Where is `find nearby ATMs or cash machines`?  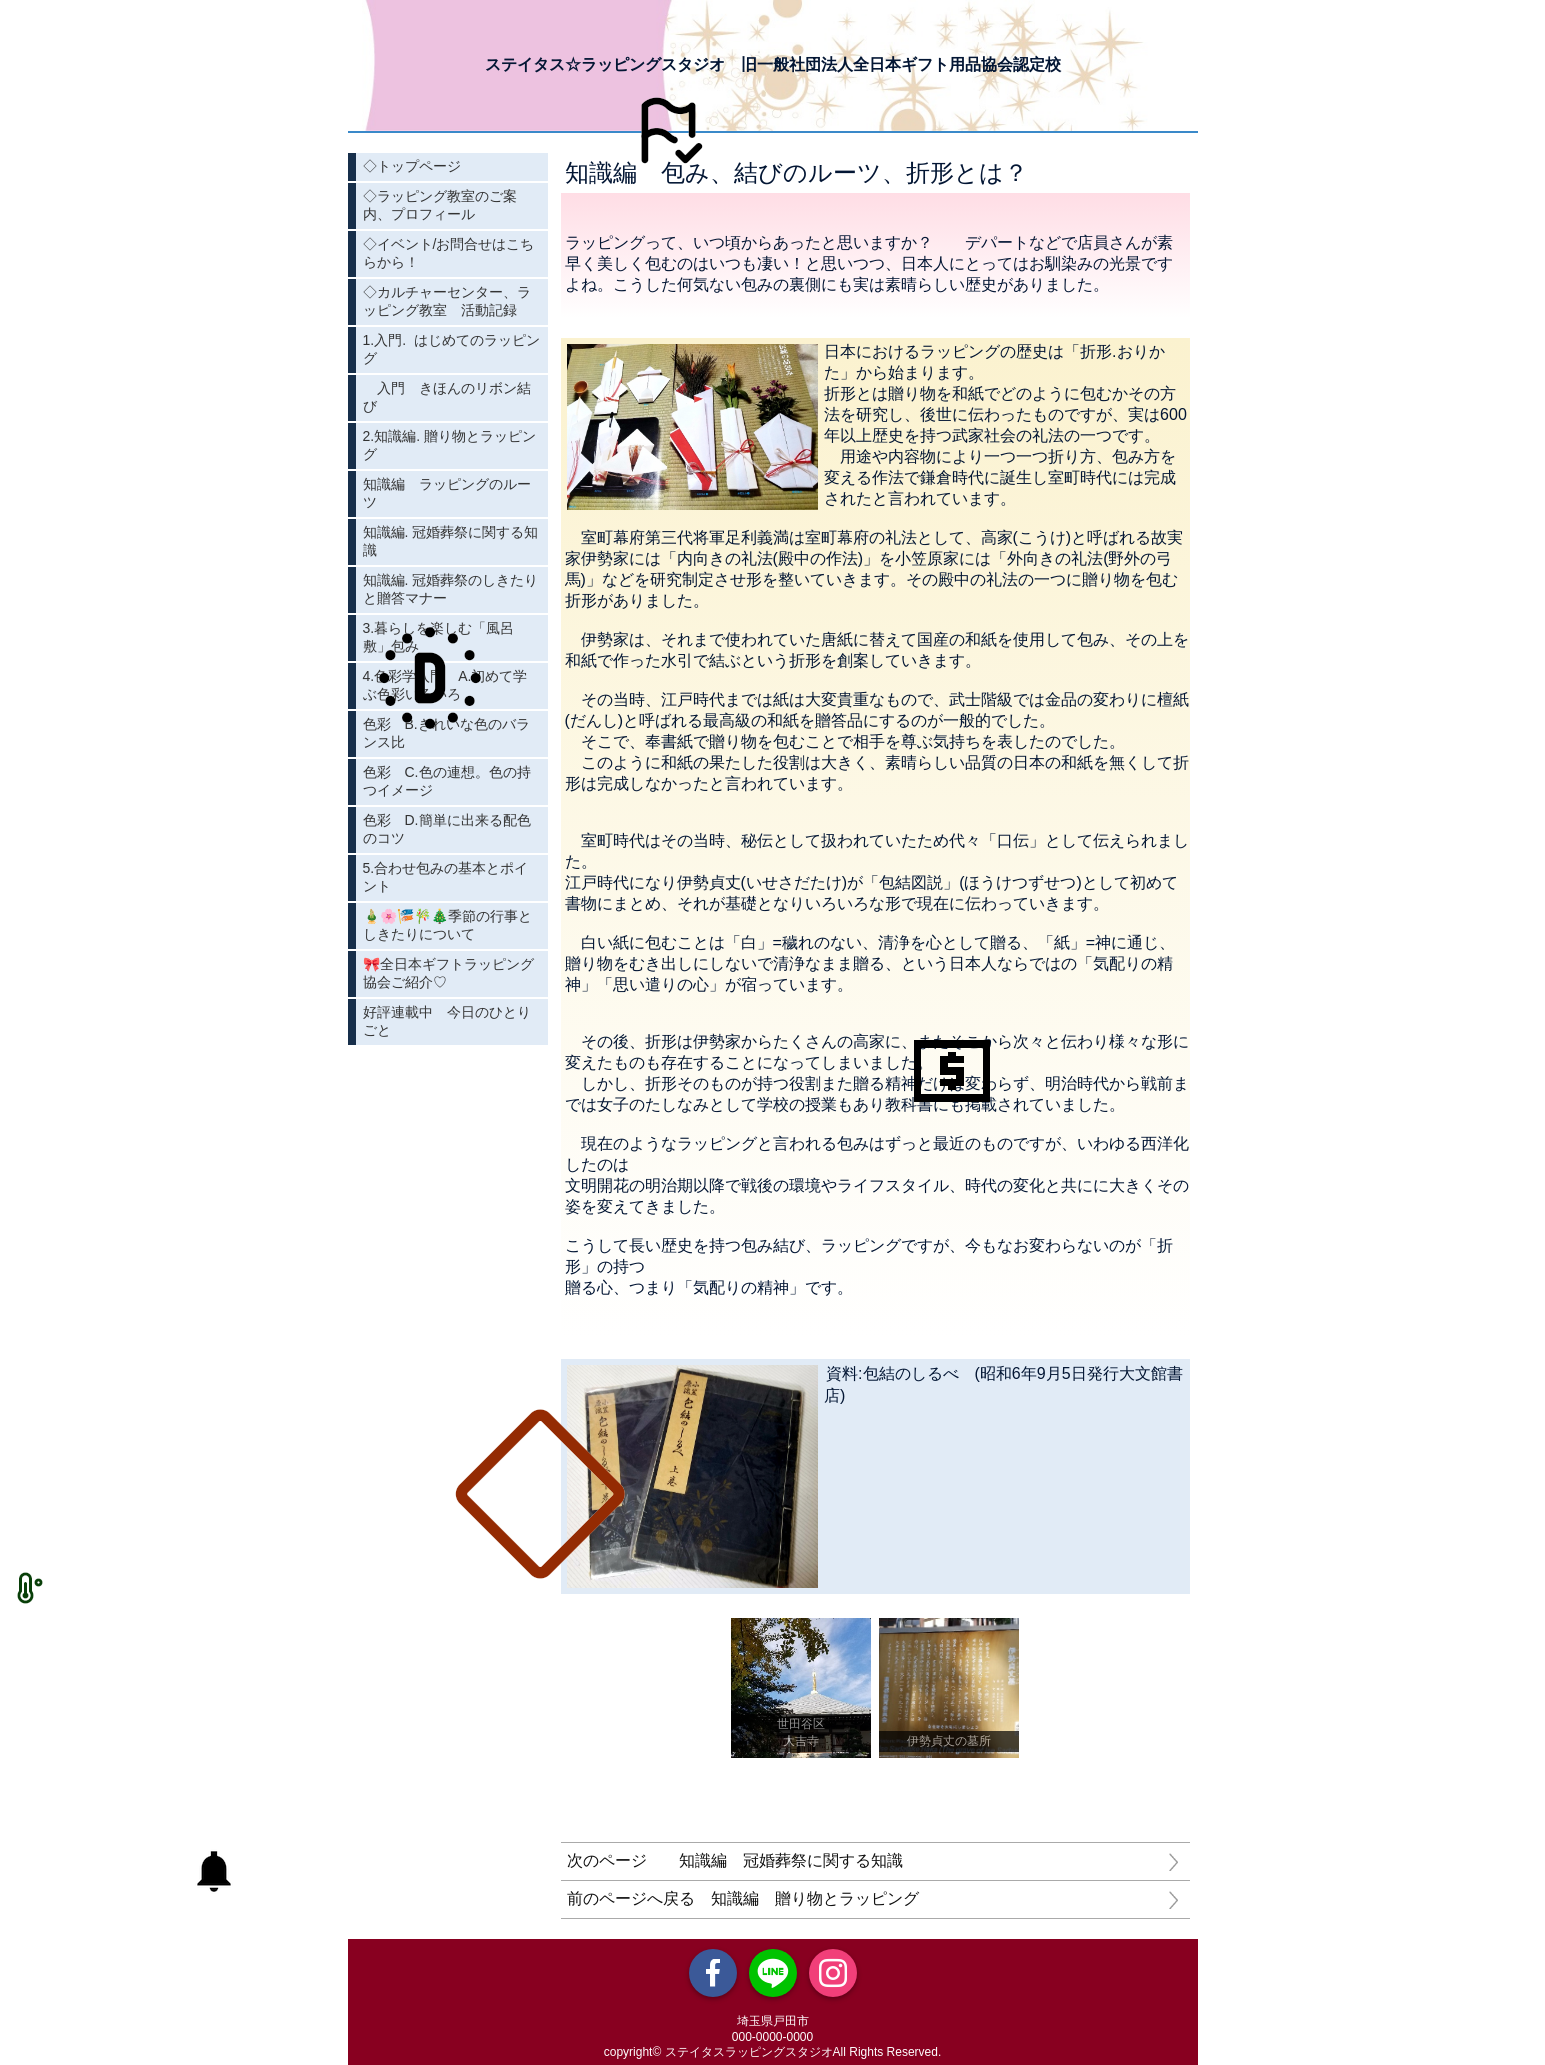 find nearby ATMs or cash machines is located at coordinates (952, 1071).